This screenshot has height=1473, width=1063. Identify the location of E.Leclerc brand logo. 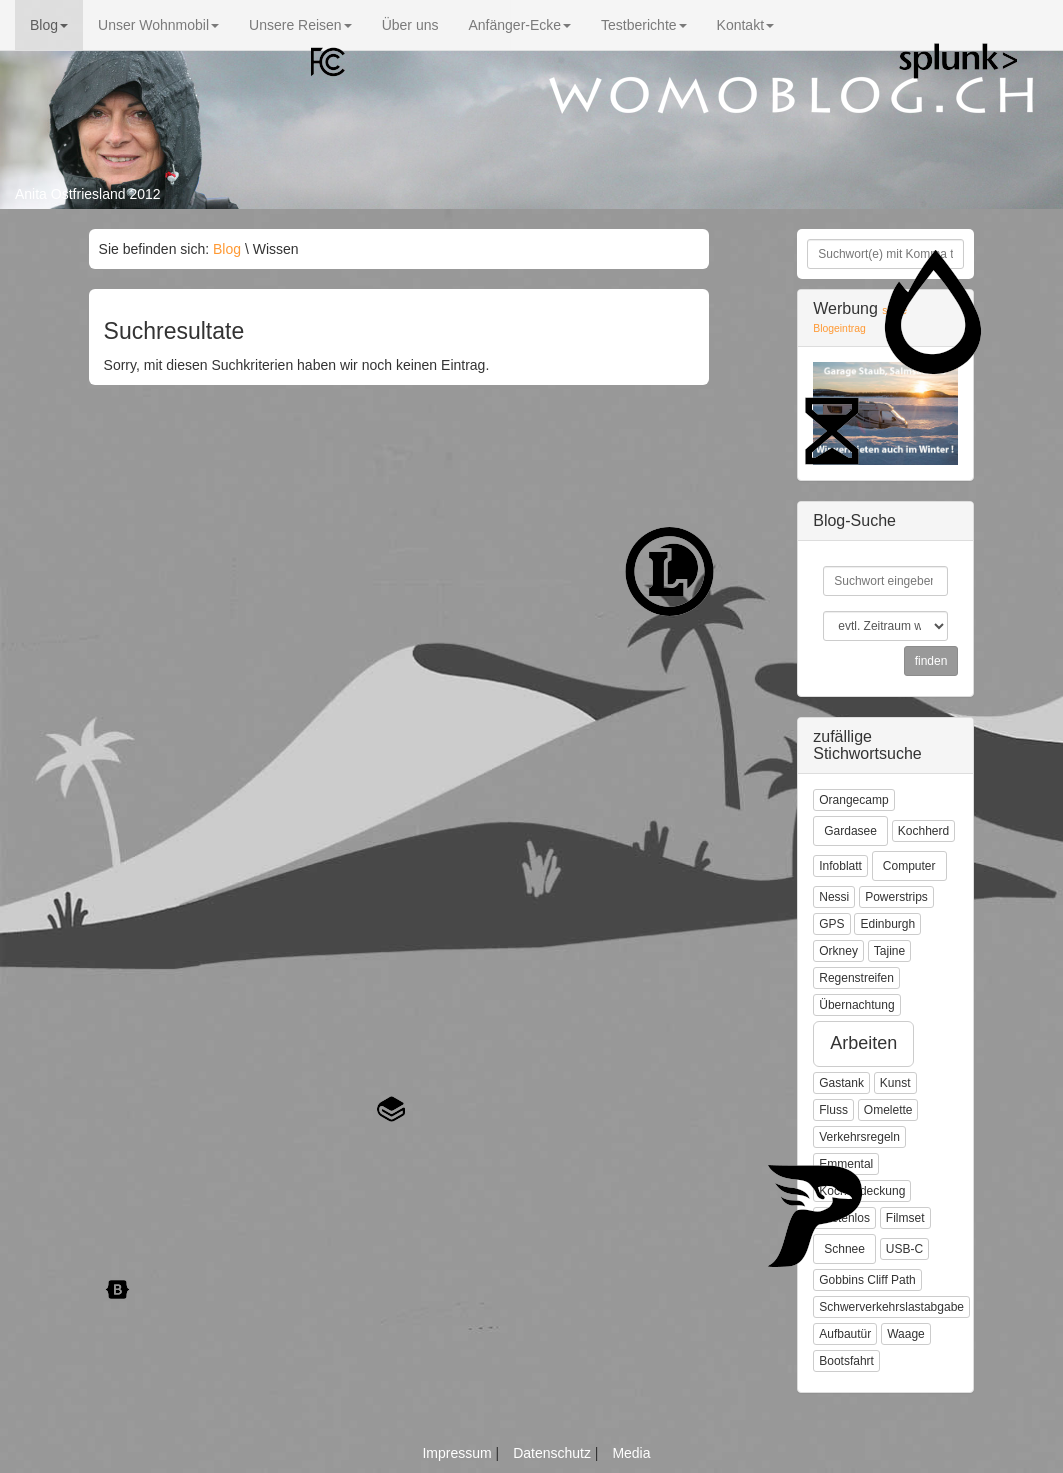
(669, 571).